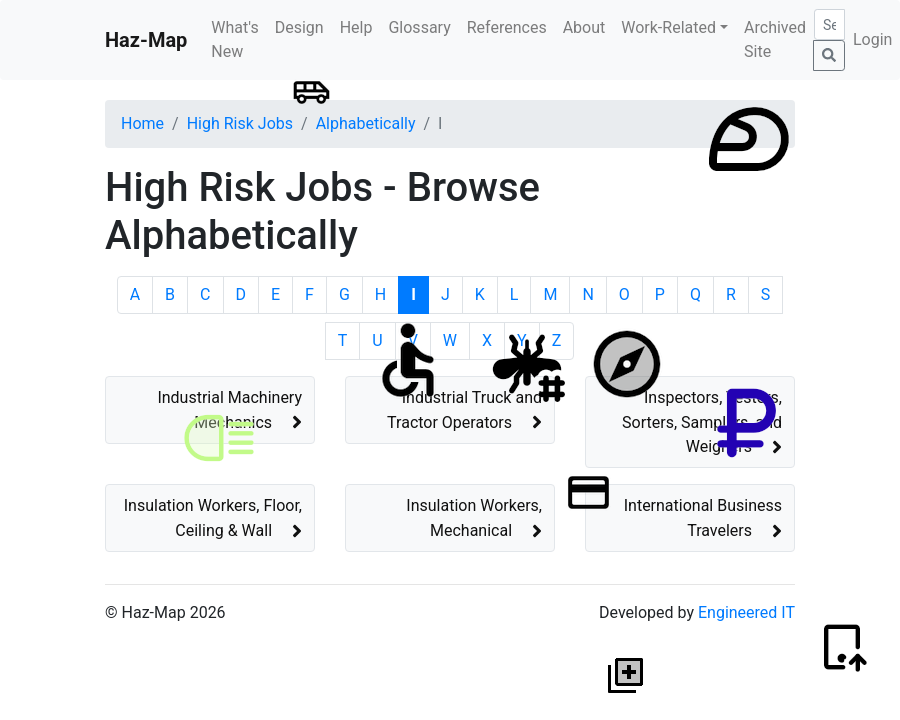 The image size is (900, 720). I want to click on access airport shuttle services, so click(311, 92).